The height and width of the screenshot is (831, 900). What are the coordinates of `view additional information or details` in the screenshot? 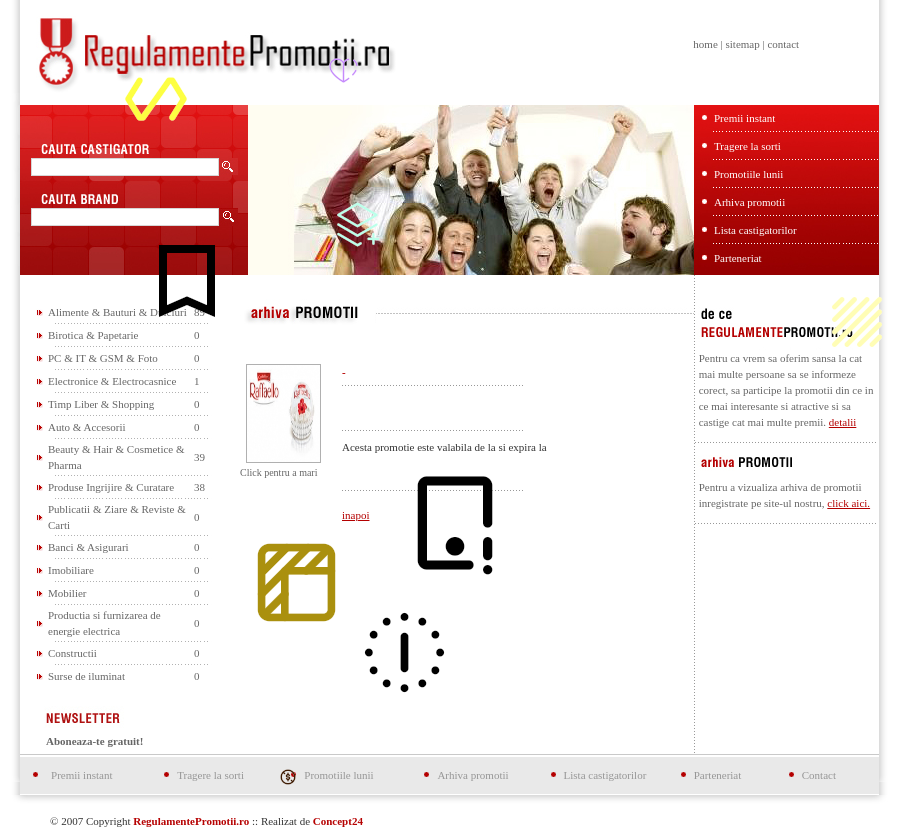 It's located at (404, 652).